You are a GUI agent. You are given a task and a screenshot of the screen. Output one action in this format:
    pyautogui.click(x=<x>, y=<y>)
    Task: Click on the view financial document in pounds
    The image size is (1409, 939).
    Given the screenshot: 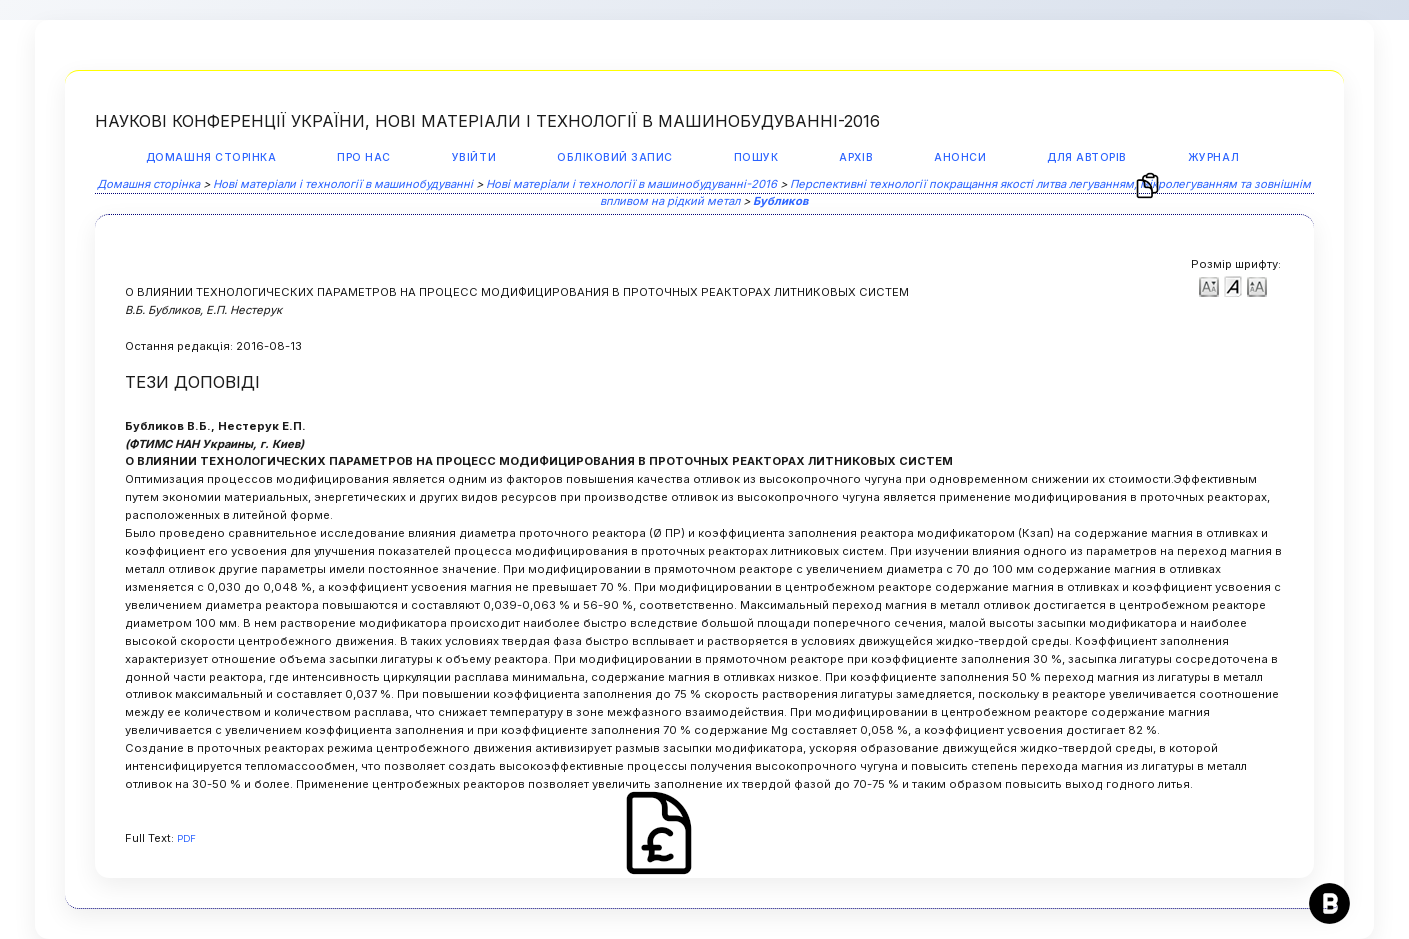 What is the action you would take?
    pyautogui.click(x=659, y=833)
    